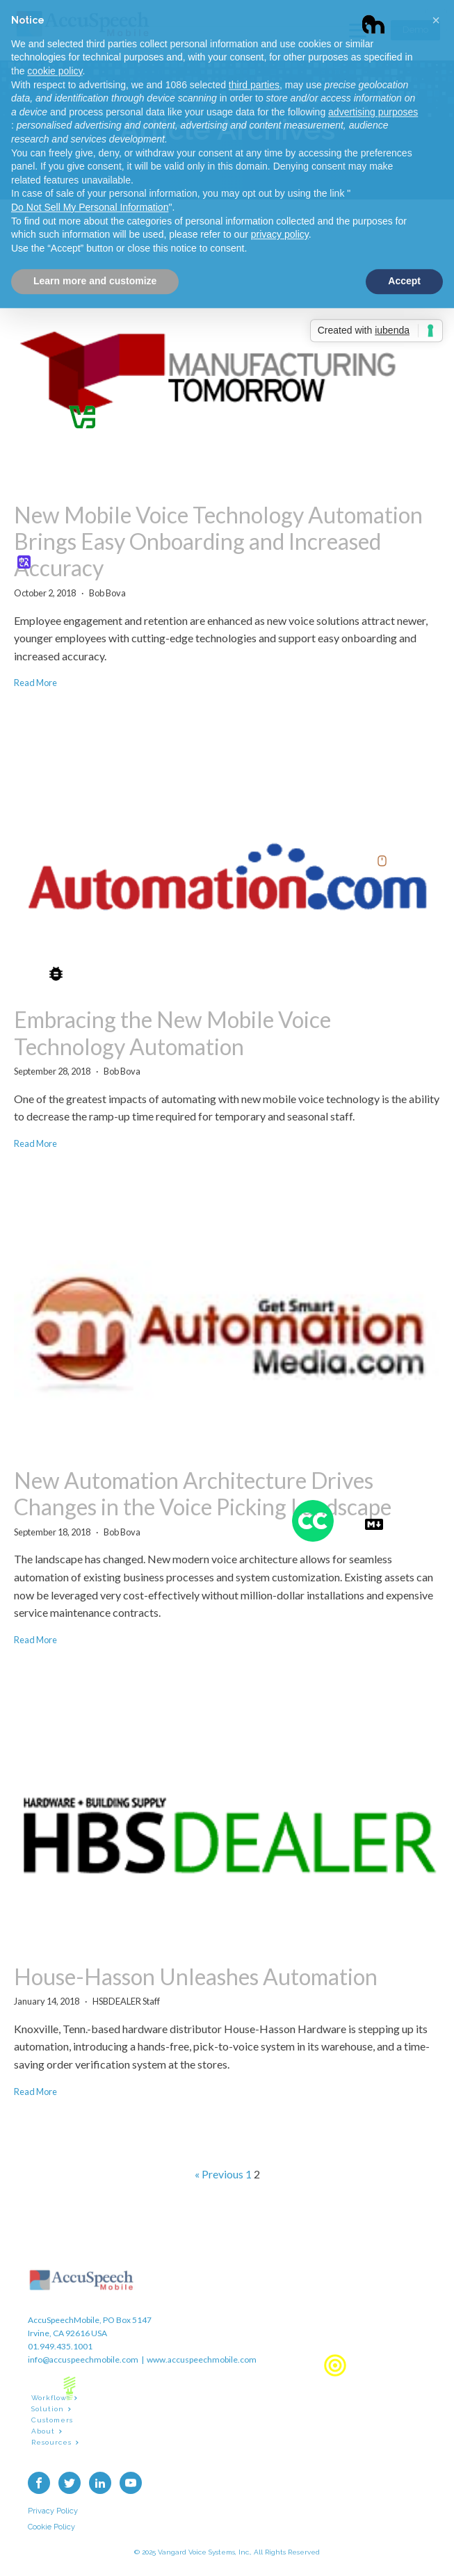  Describe the element at coordinates (373, 24) in the screenshot. I see `migadu email hosting service logo` at that location.